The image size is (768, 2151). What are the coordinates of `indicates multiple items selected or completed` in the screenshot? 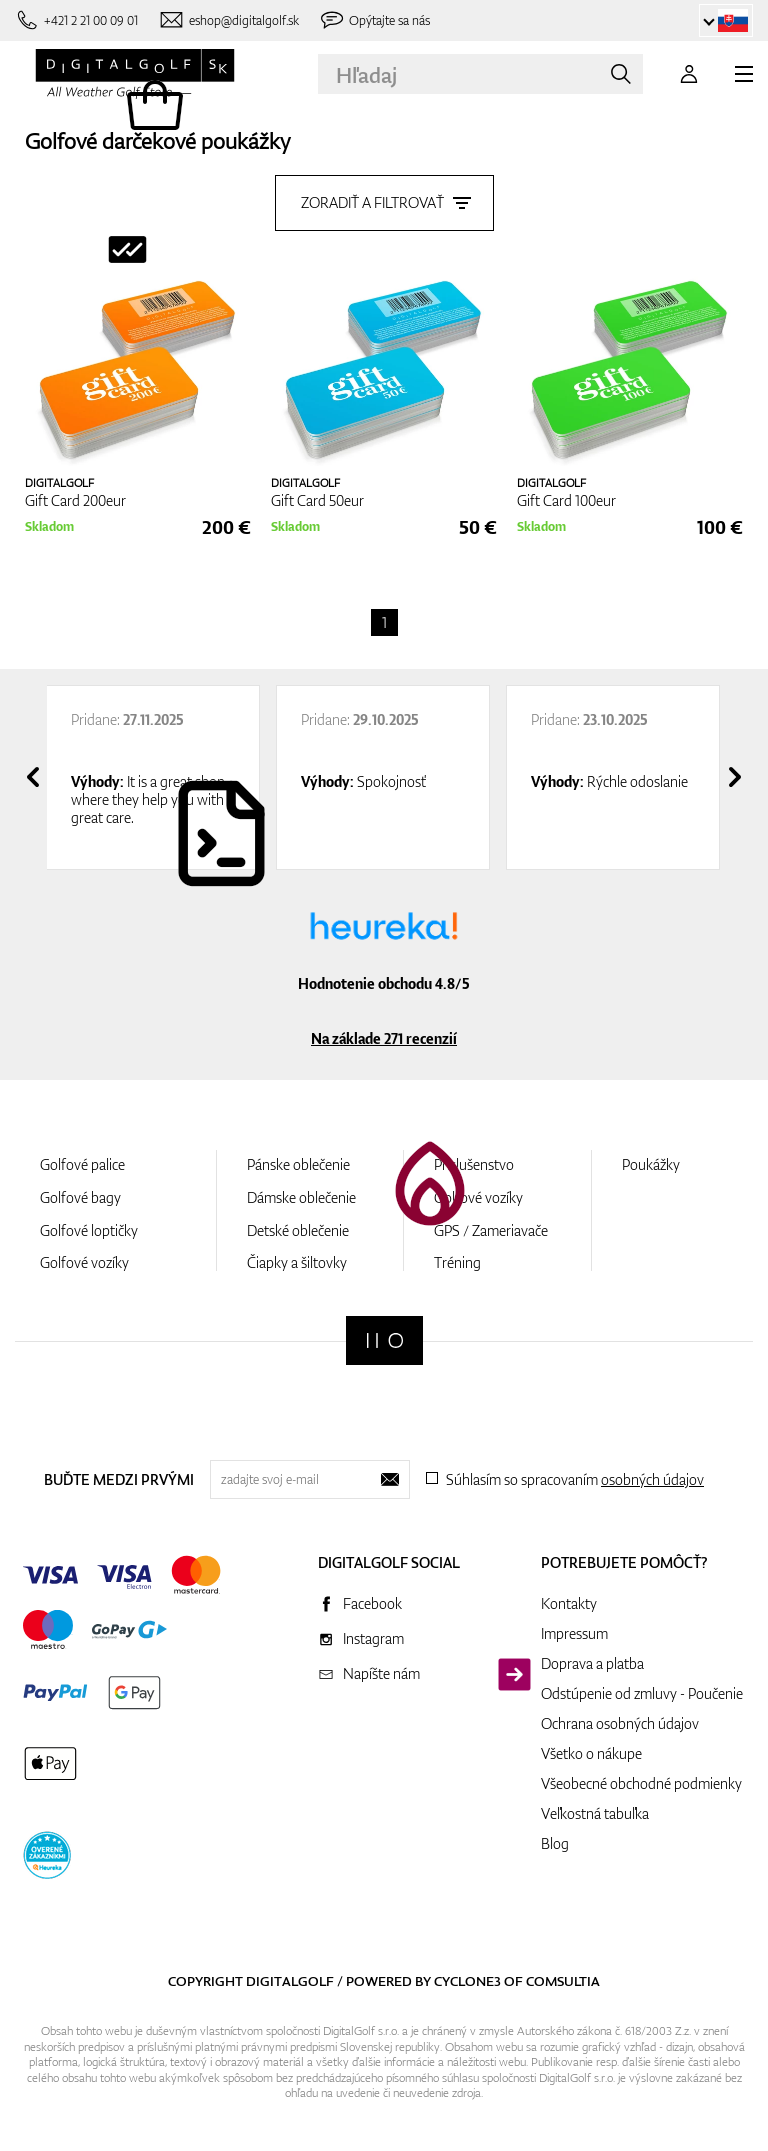 It's located at (127, 249).